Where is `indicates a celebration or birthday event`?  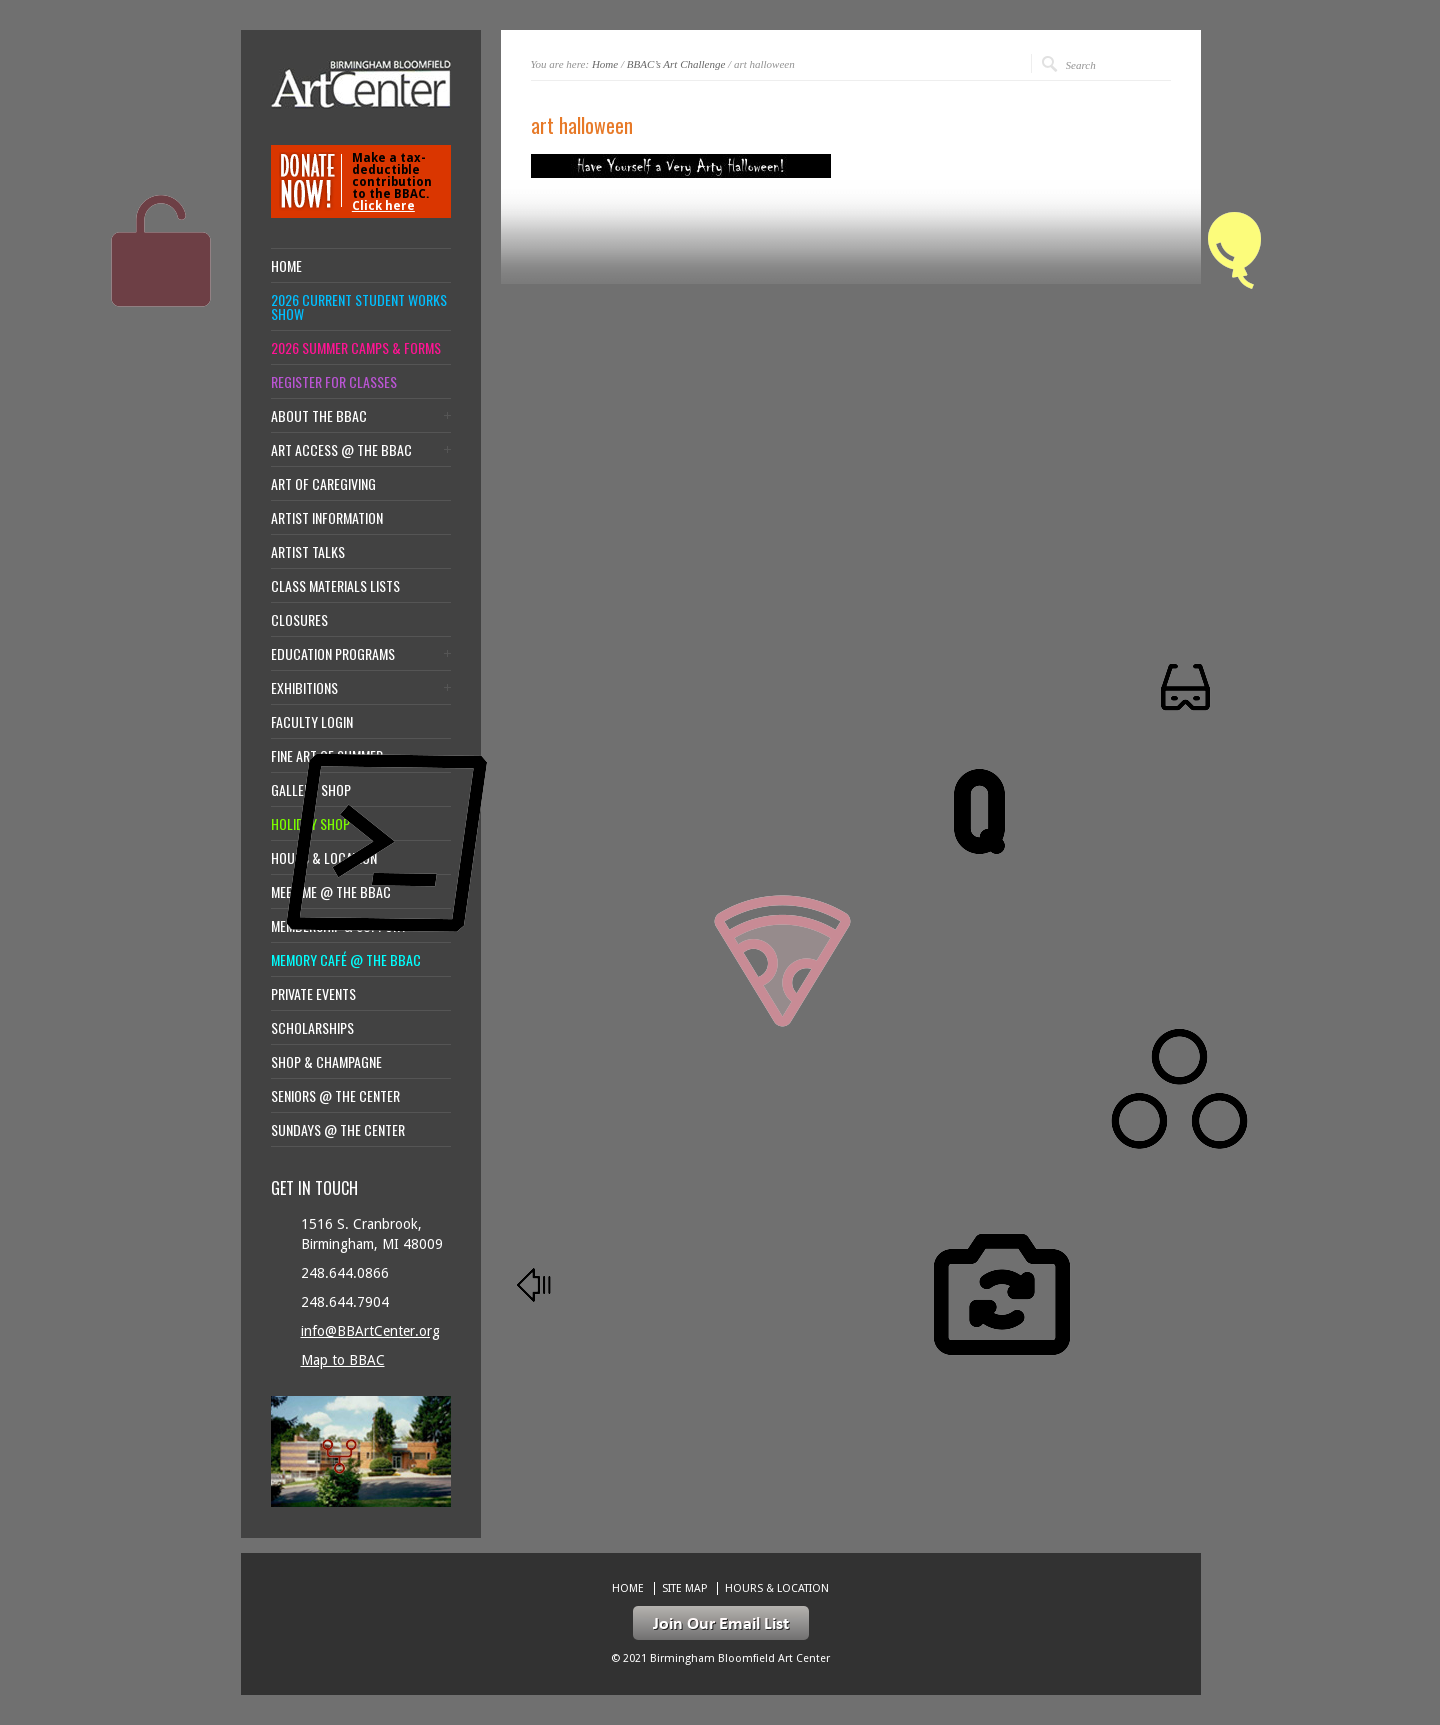 indicates a celebration or birthday event is located at coordinates (1234, 250).